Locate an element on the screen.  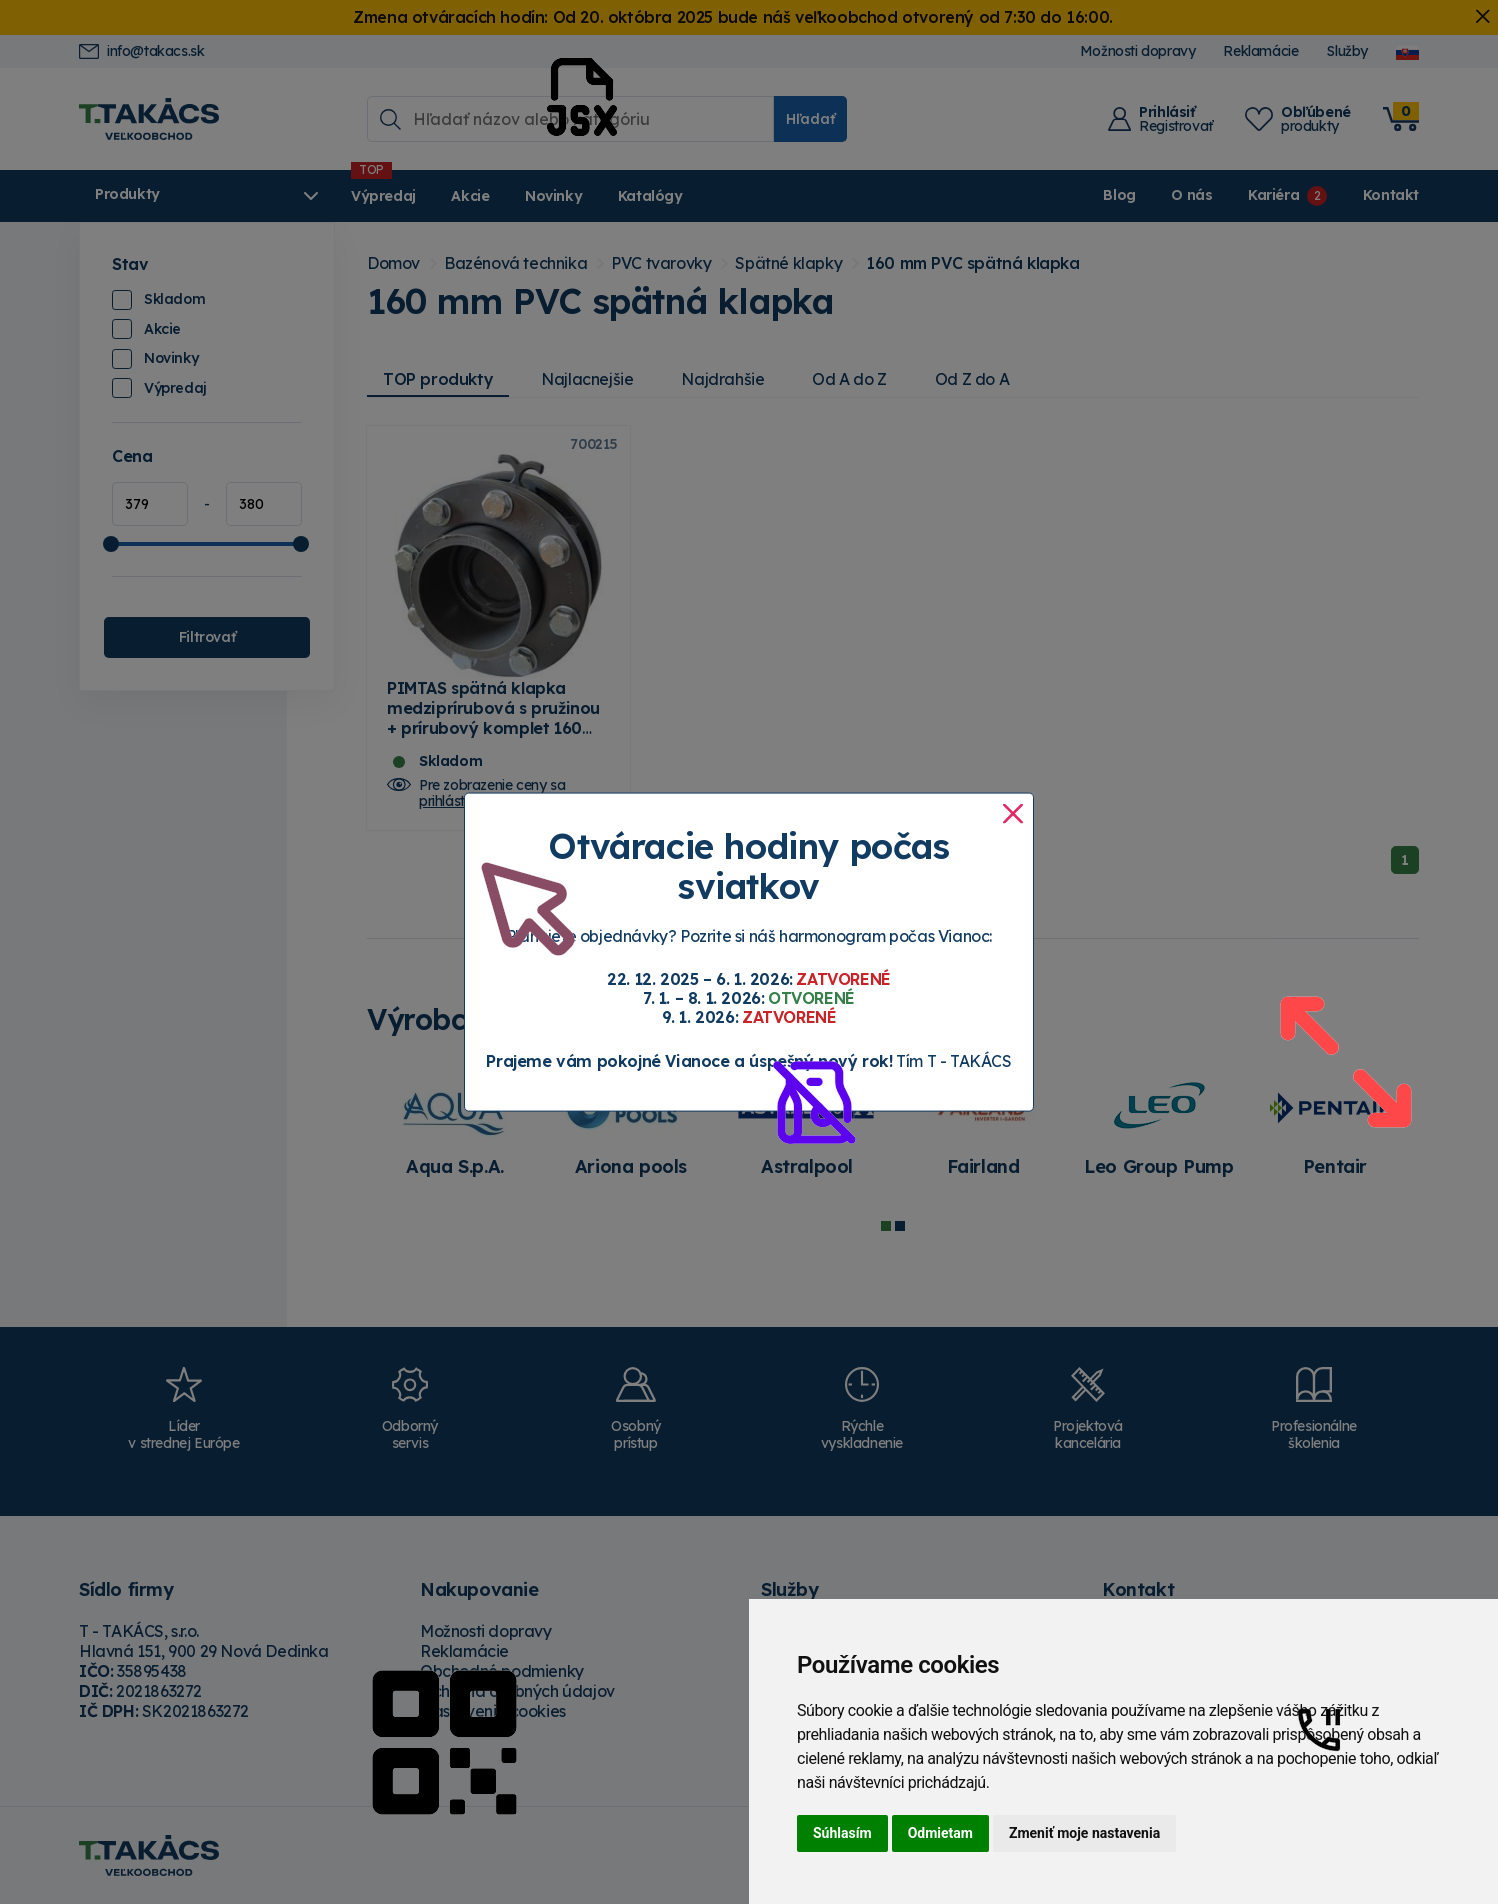
expand to fullscreen mode is located at coordinates (1346, 1062).